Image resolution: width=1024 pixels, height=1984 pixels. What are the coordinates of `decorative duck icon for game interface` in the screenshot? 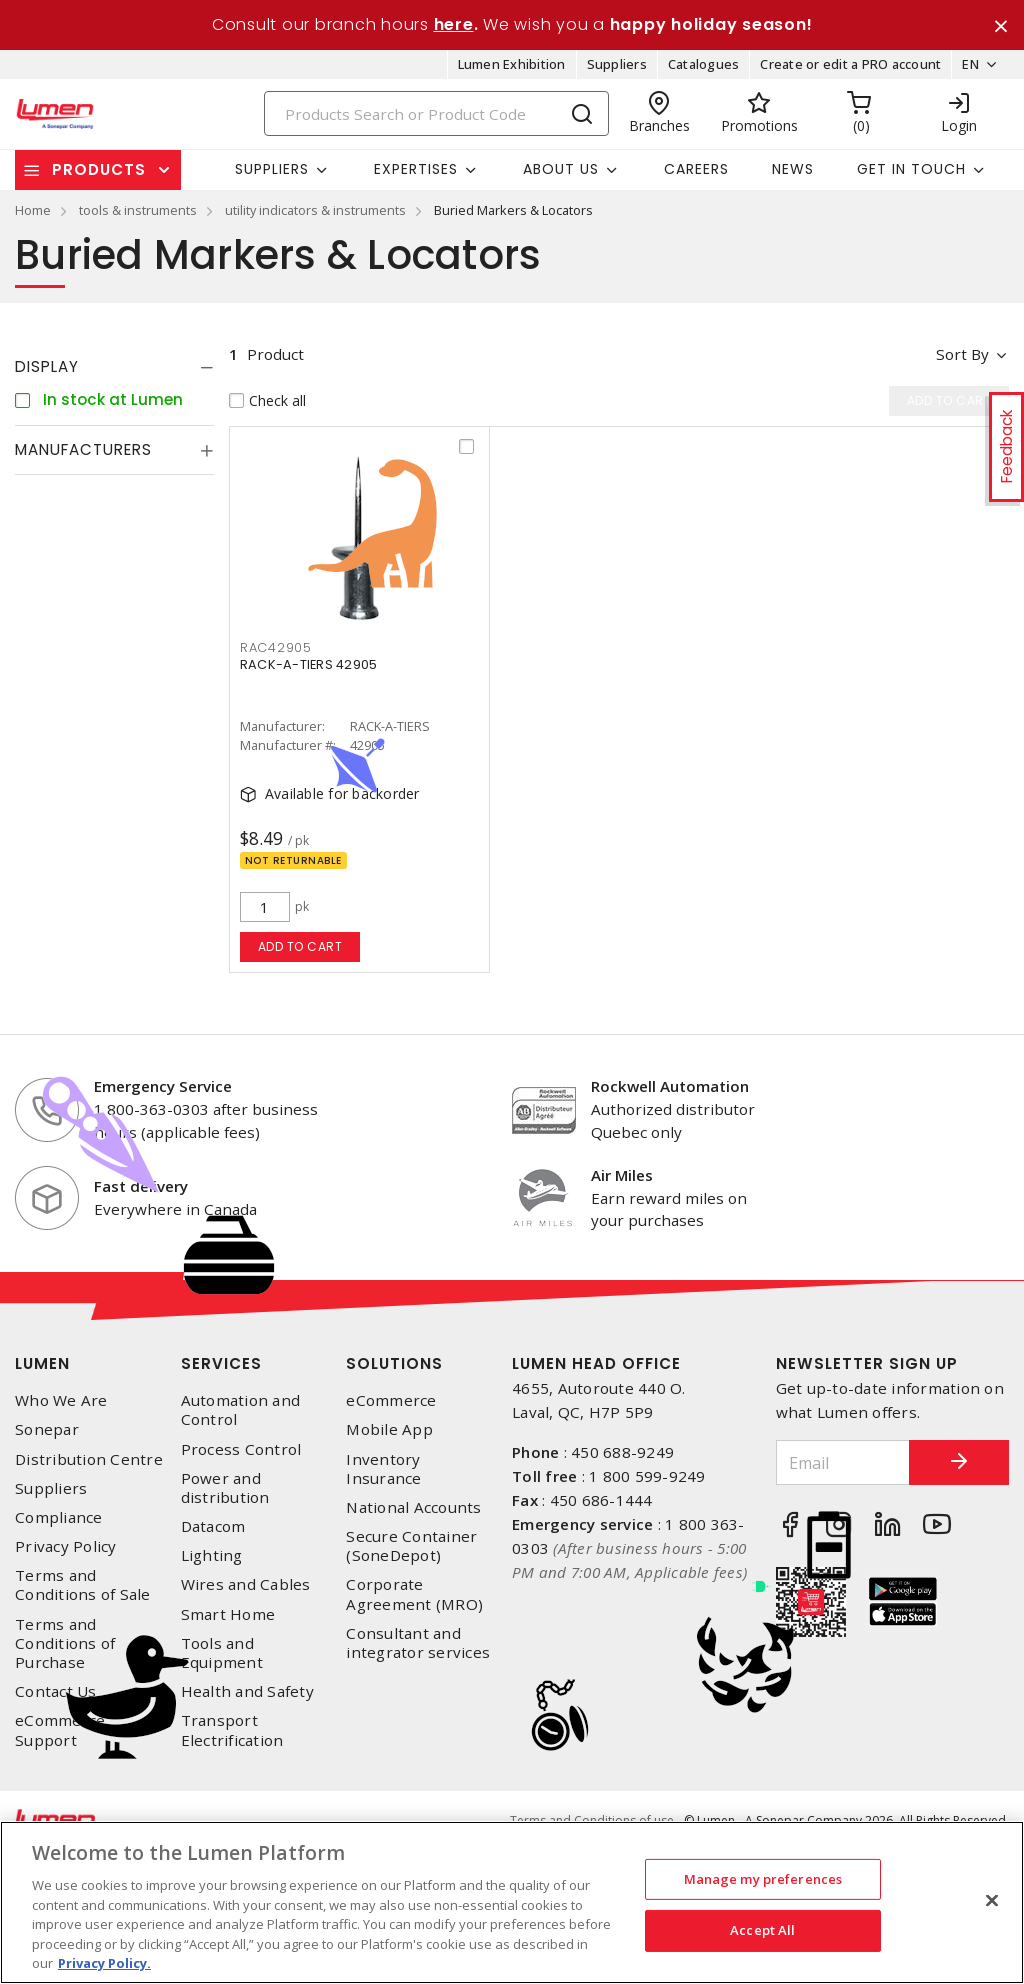 It's located at (127, 1697).